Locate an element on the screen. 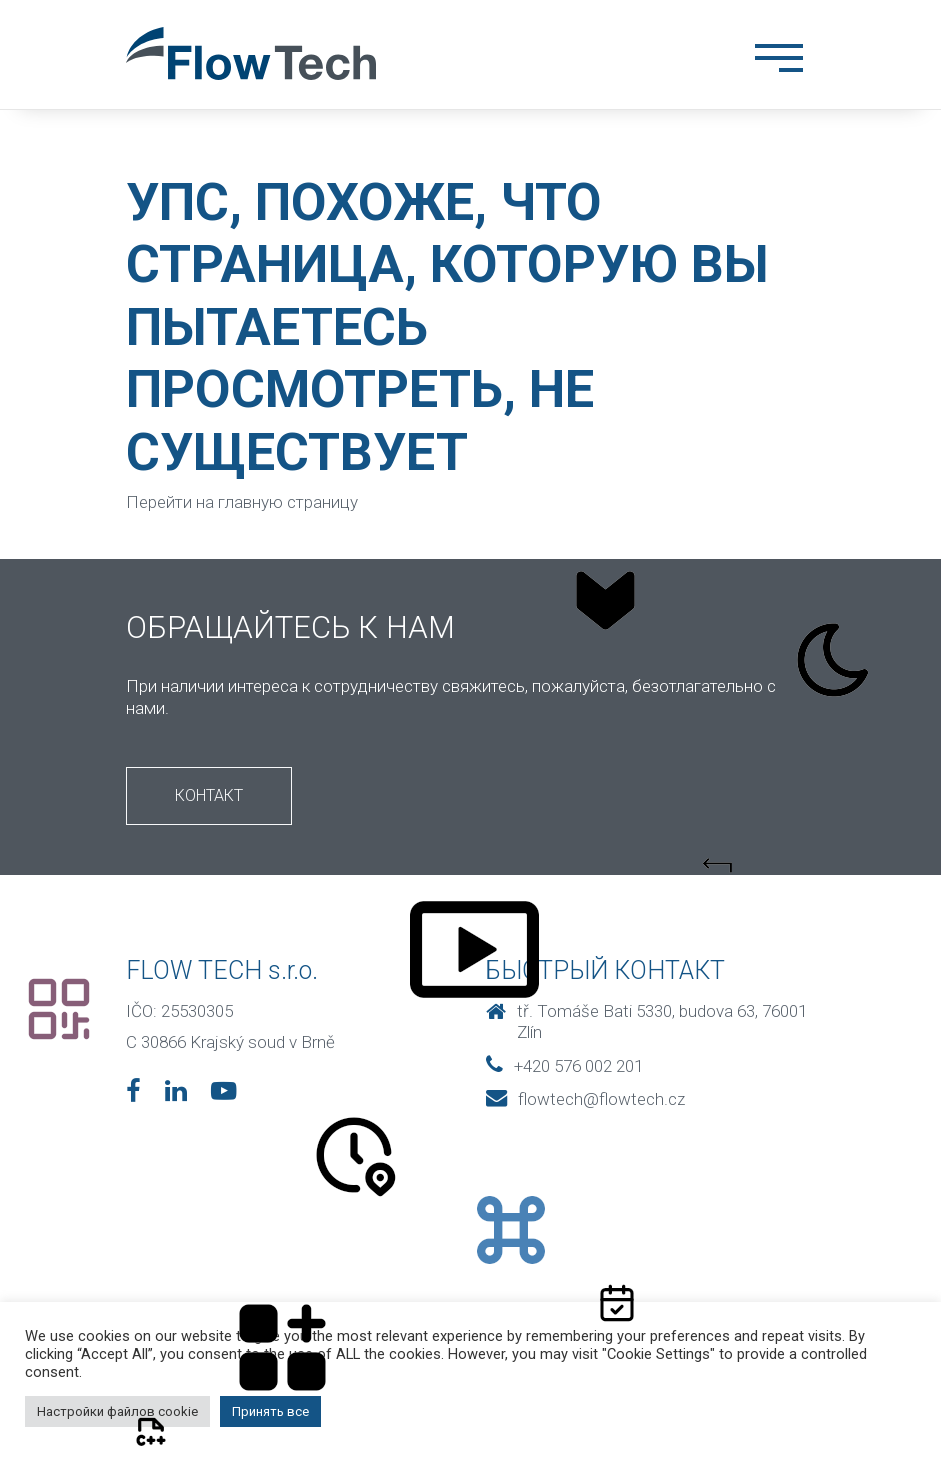  confirm or complete a scheduled event is located at coordinates (617, 1303).